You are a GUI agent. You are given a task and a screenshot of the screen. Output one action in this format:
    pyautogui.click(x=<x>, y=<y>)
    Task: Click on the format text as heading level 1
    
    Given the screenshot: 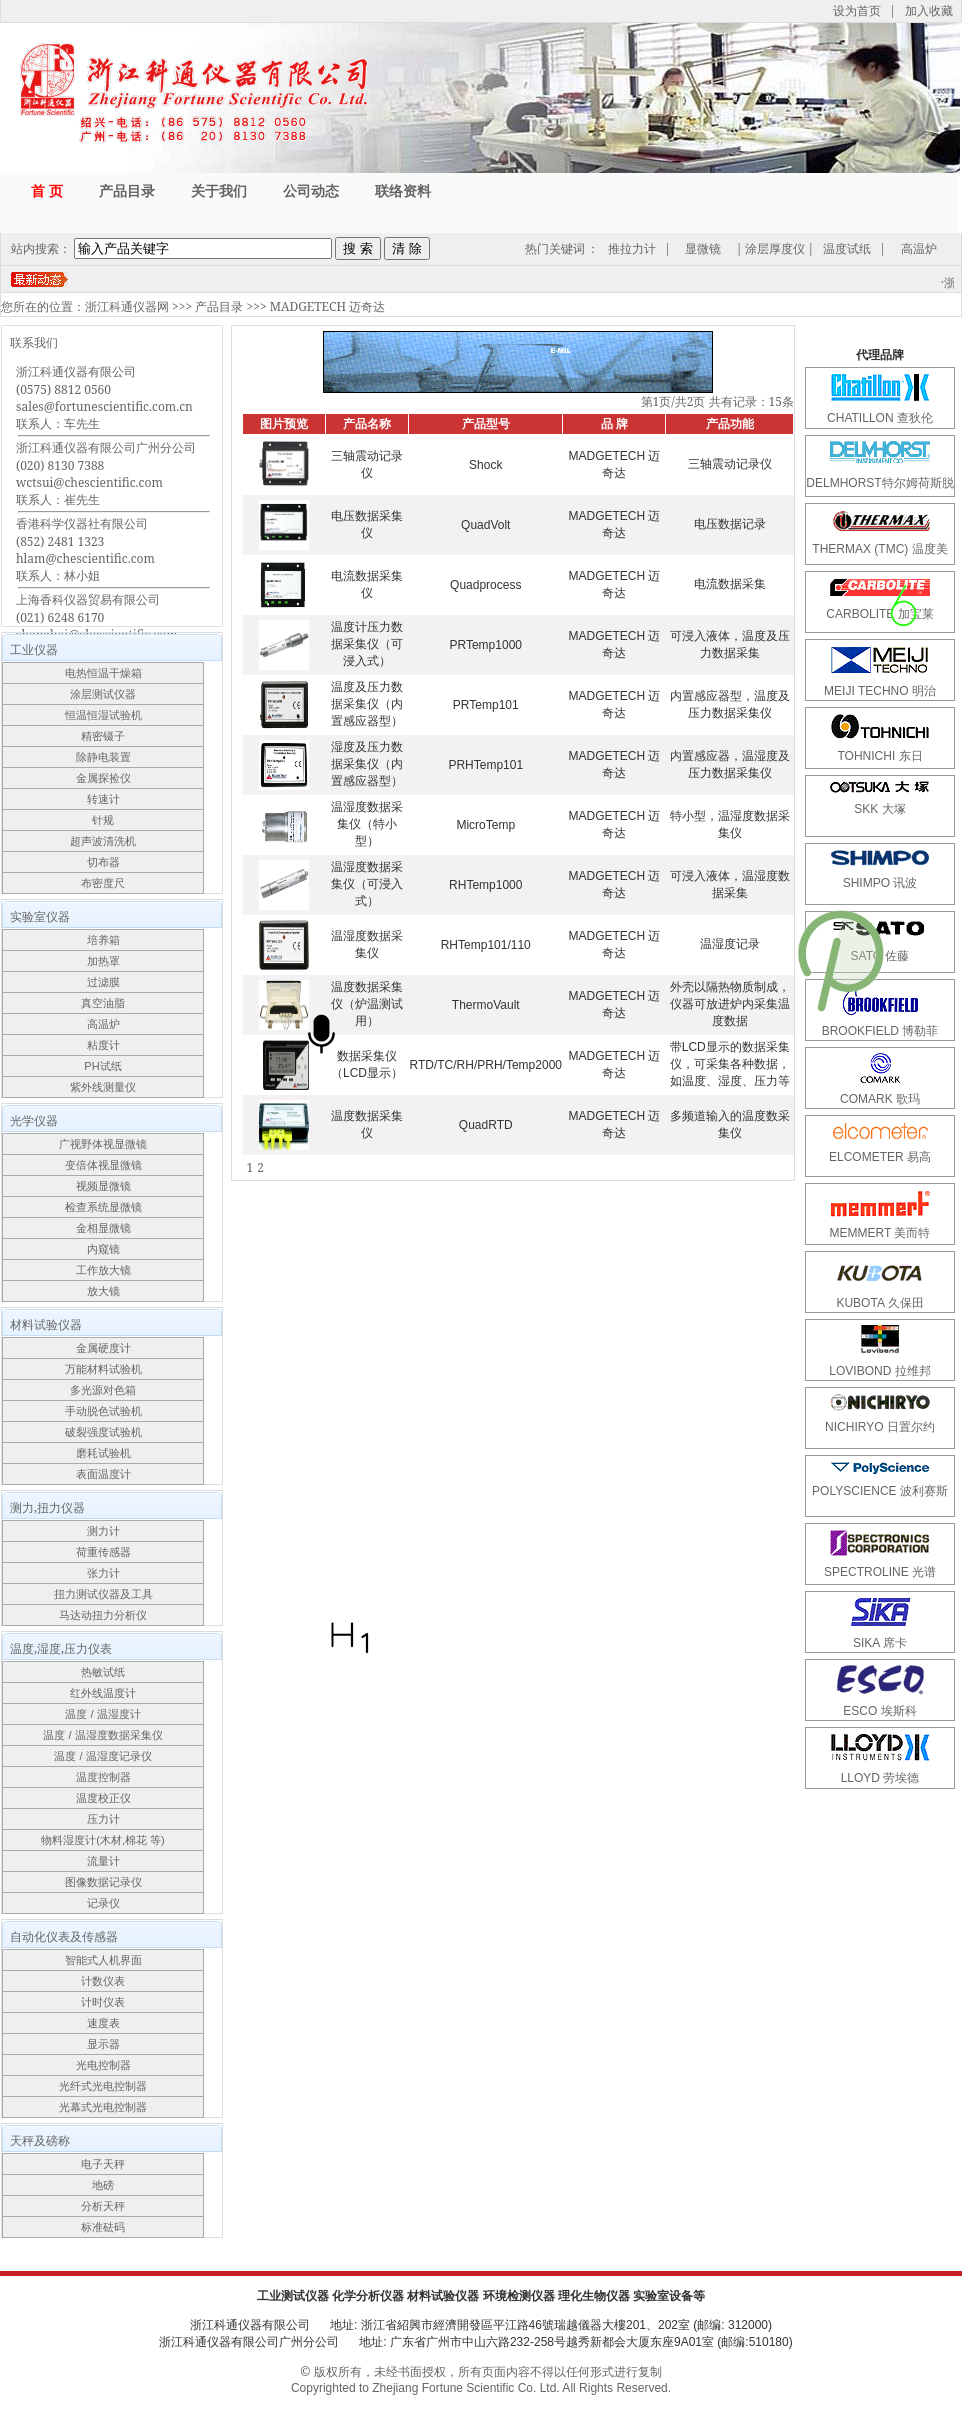 What is the action you would take?
    pyautogui.click(x=349, y=1637)
    